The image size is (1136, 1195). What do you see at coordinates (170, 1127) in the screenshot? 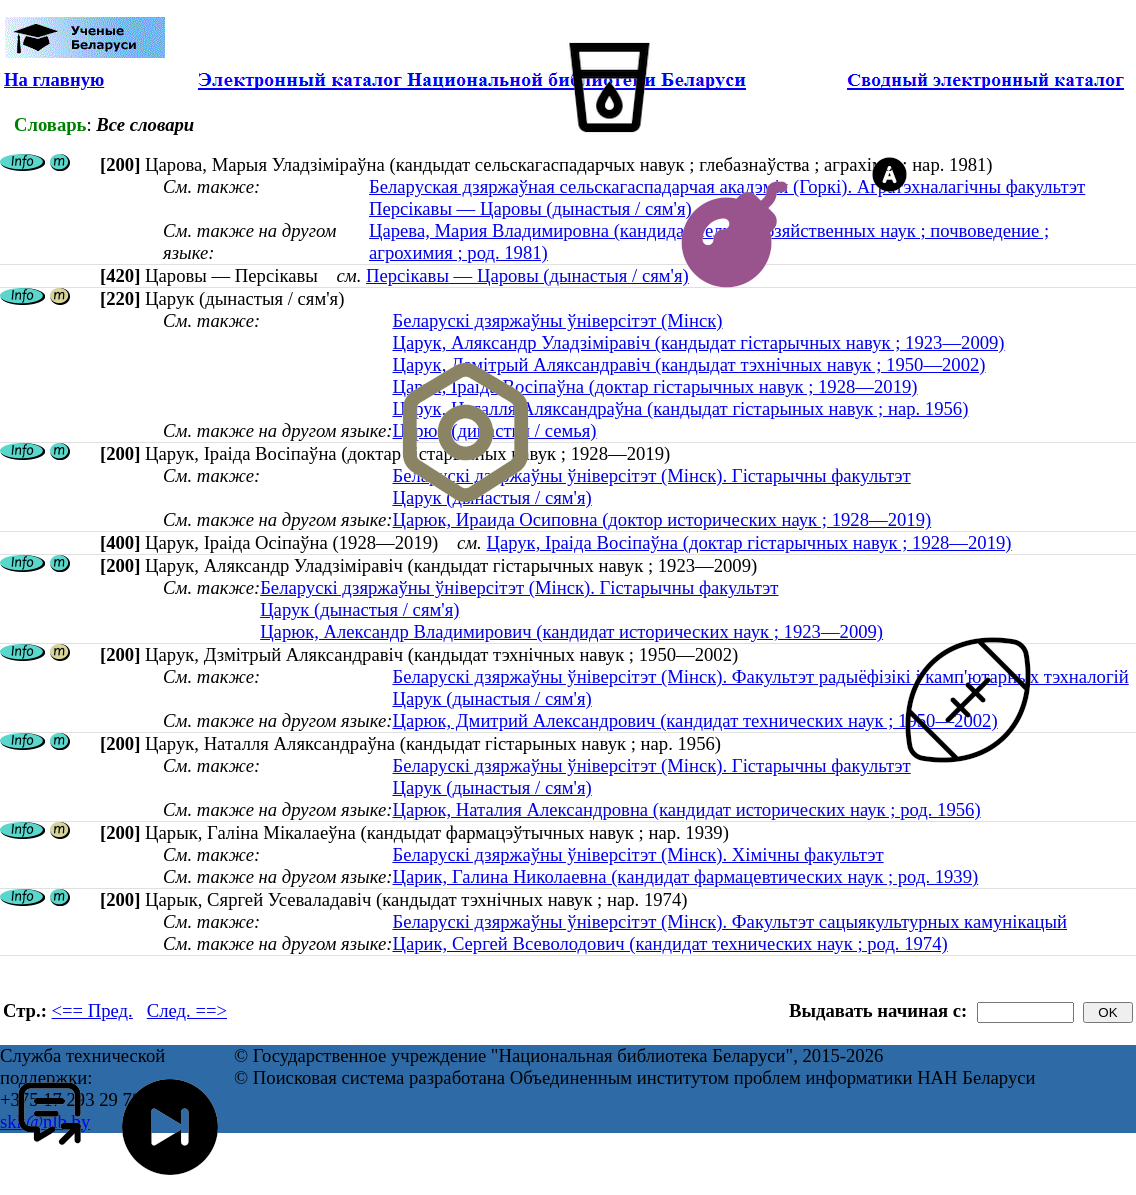
I see `skip to the next track` at bounding box center [170, 1127].